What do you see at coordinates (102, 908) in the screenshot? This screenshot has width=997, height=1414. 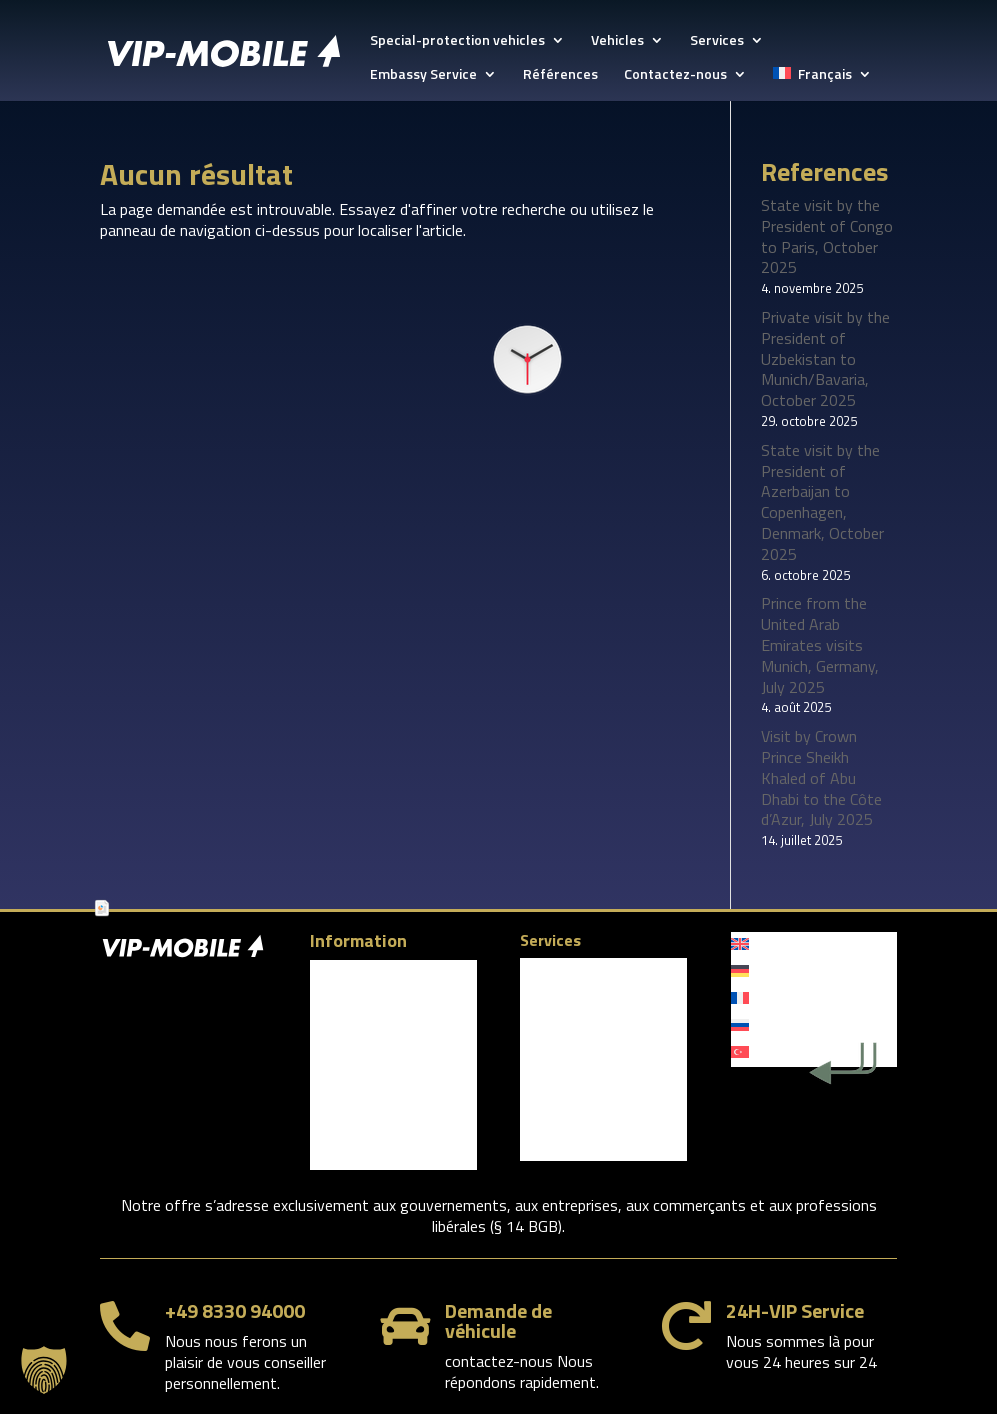 I see `open a presentation file` at bounding box center [102, 908].